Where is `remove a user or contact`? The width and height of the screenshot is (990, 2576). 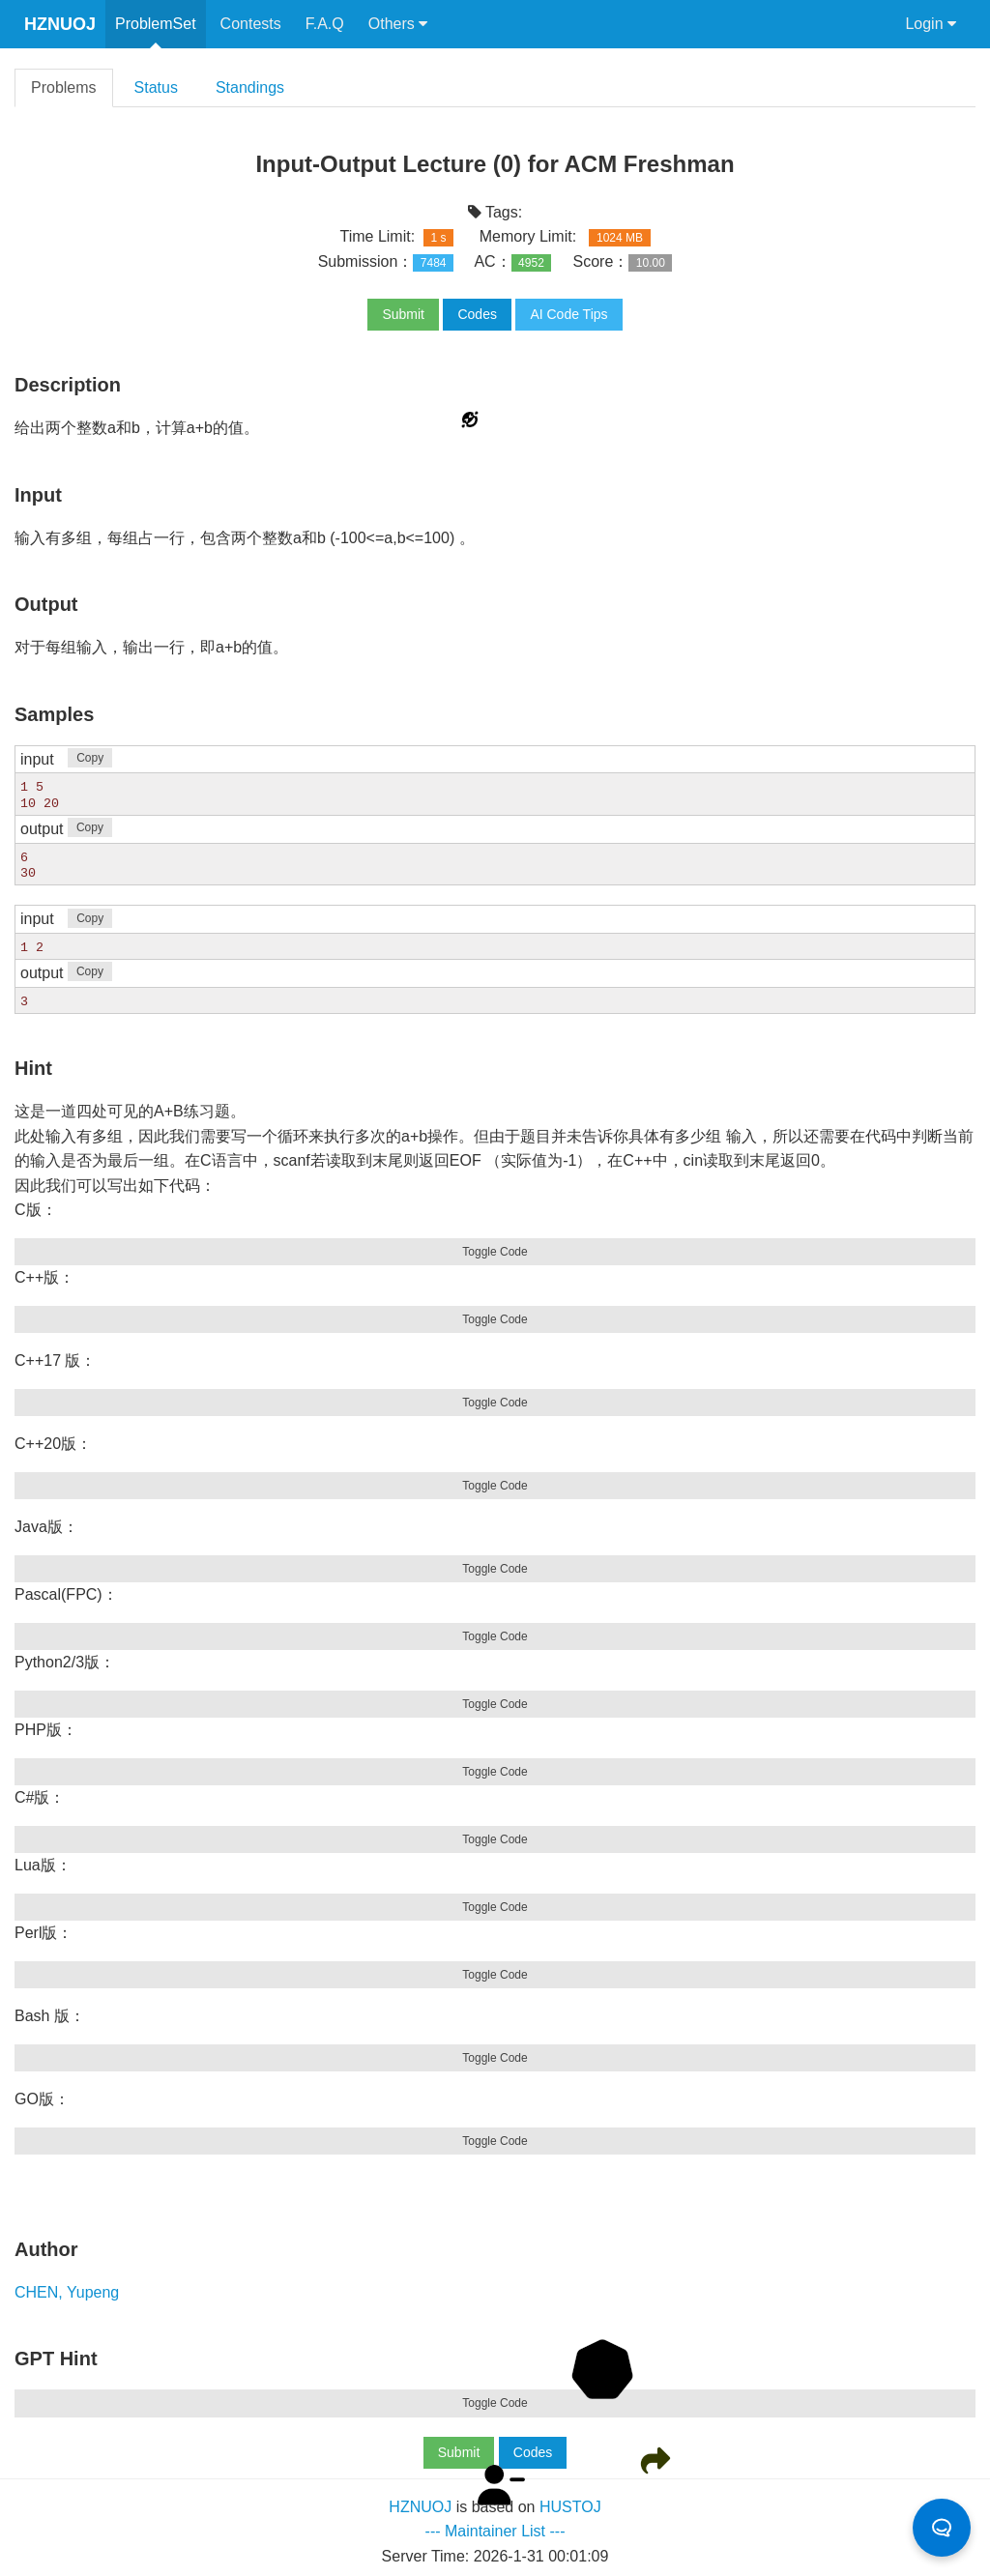
remove a user or contact is located at coordinates (499, 2484).